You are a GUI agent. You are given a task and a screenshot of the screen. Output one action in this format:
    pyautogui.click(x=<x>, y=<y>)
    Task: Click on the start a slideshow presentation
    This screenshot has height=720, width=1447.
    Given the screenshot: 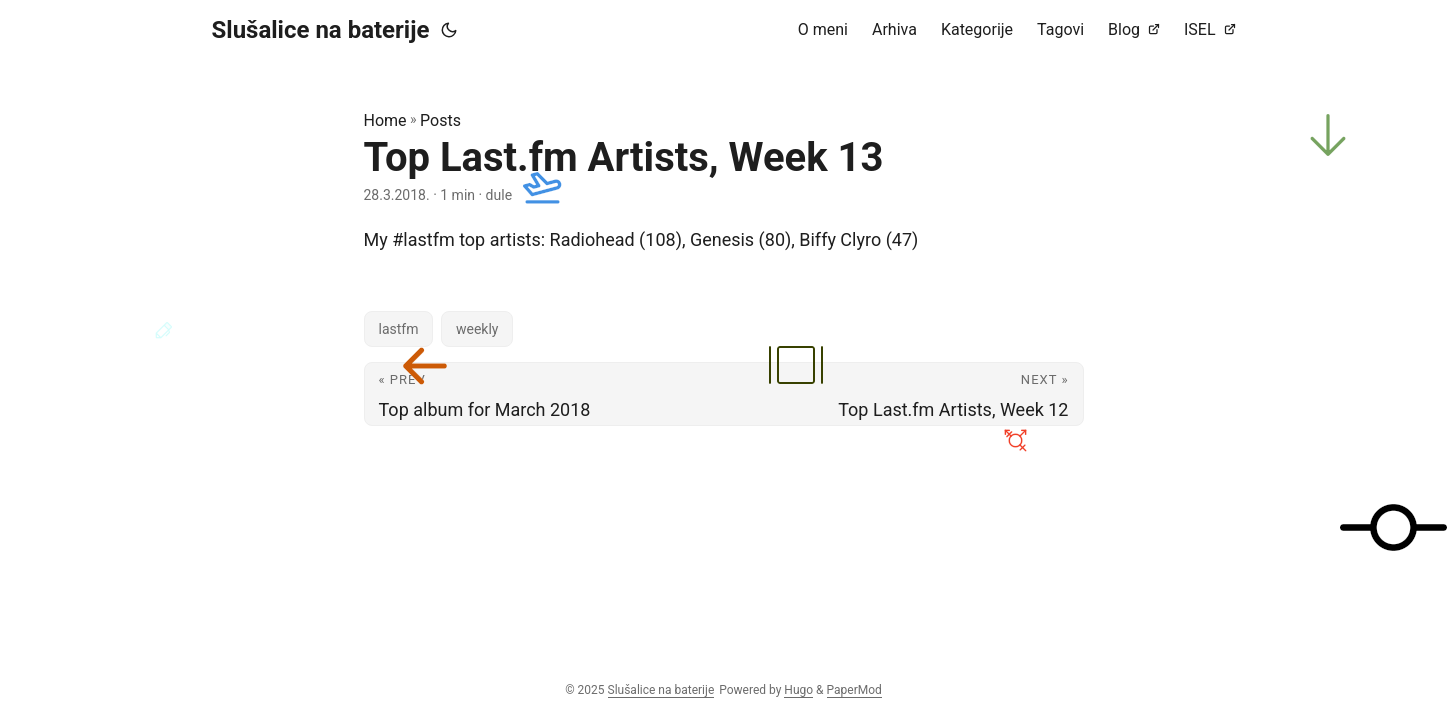 What is the action you would take?
    pyautogui.click(x=796, y=365)
    